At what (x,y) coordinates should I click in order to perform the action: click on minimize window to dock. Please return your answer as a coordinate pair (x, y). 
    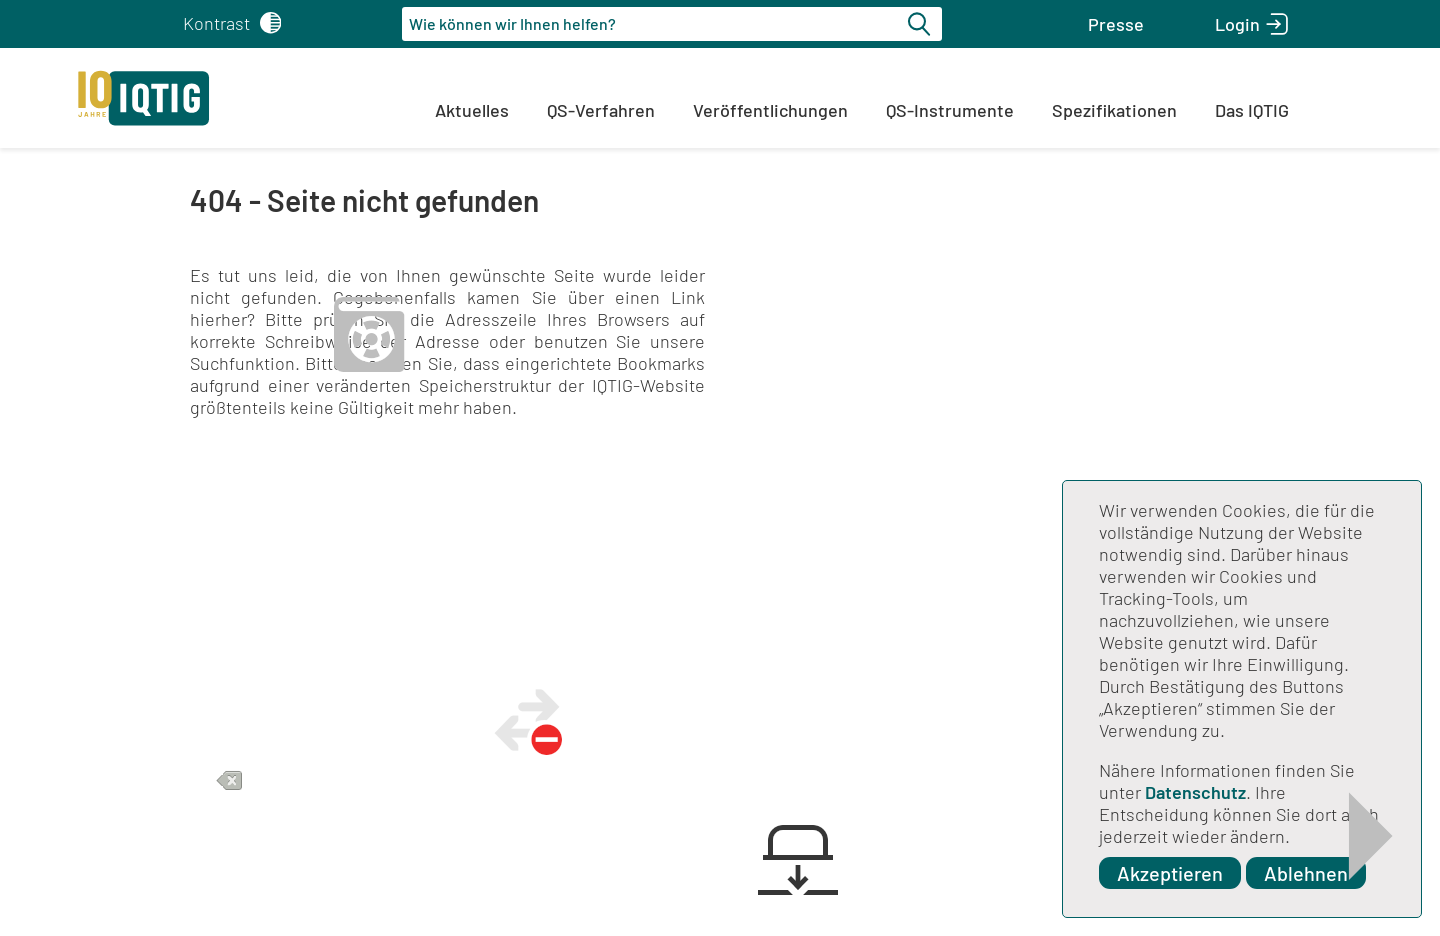
    Looking at the image, I should click on (798, 860).